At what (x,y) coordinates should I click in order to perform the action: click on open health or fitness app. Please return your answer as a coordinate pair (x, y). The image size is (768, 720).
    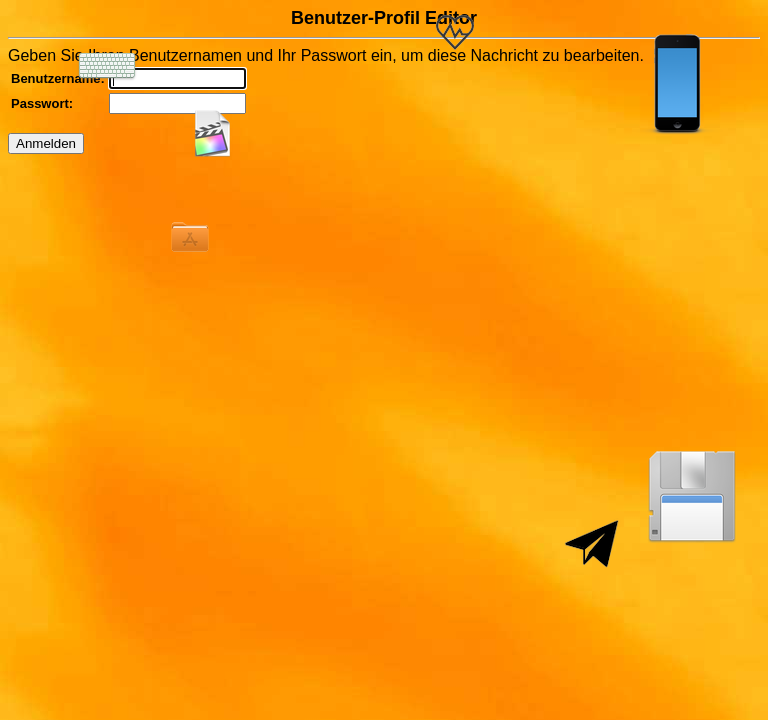
    Looking at the image, I should click on (455, 32).